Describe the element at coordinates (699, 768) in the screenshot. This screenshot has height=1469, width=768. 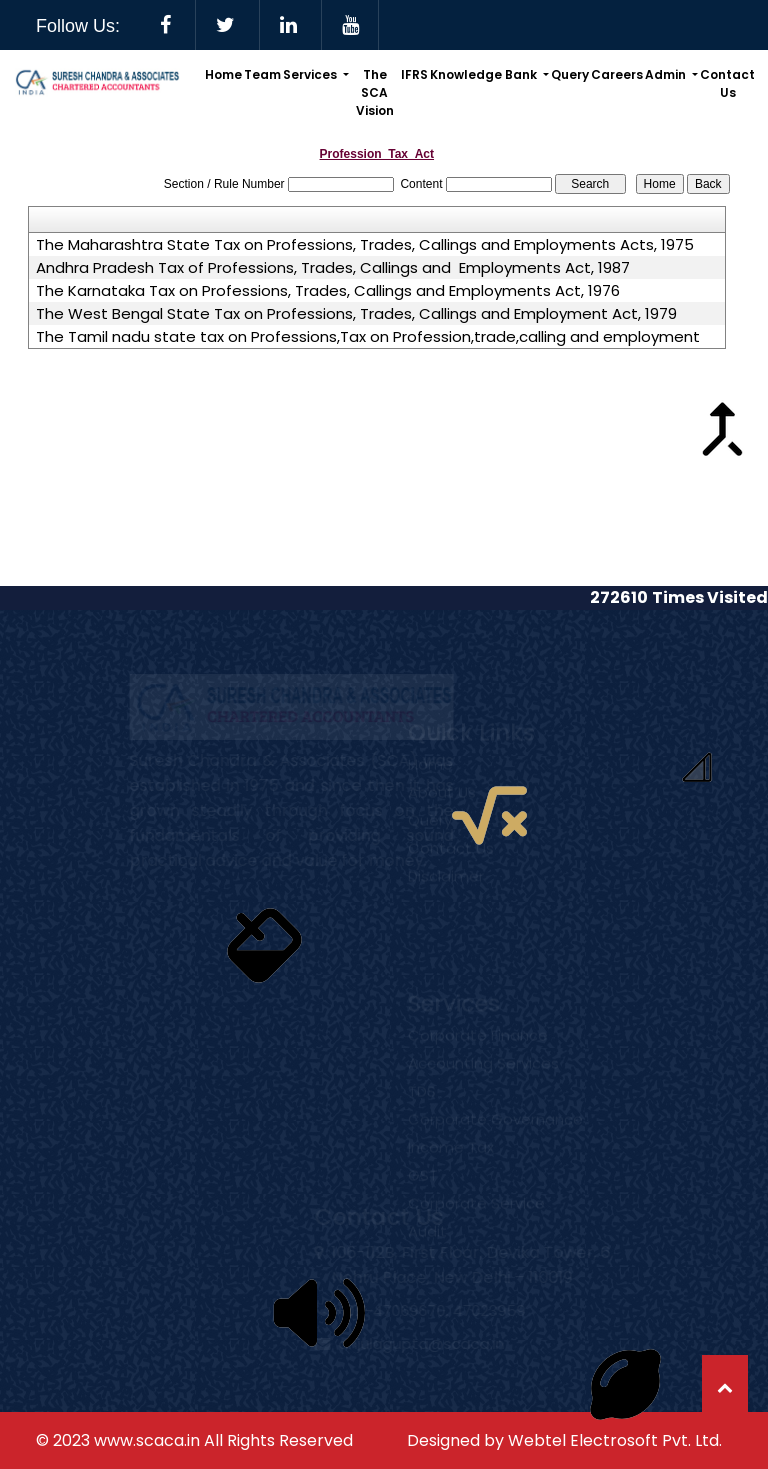
I see `indicates strong cellular network signal` at that location.